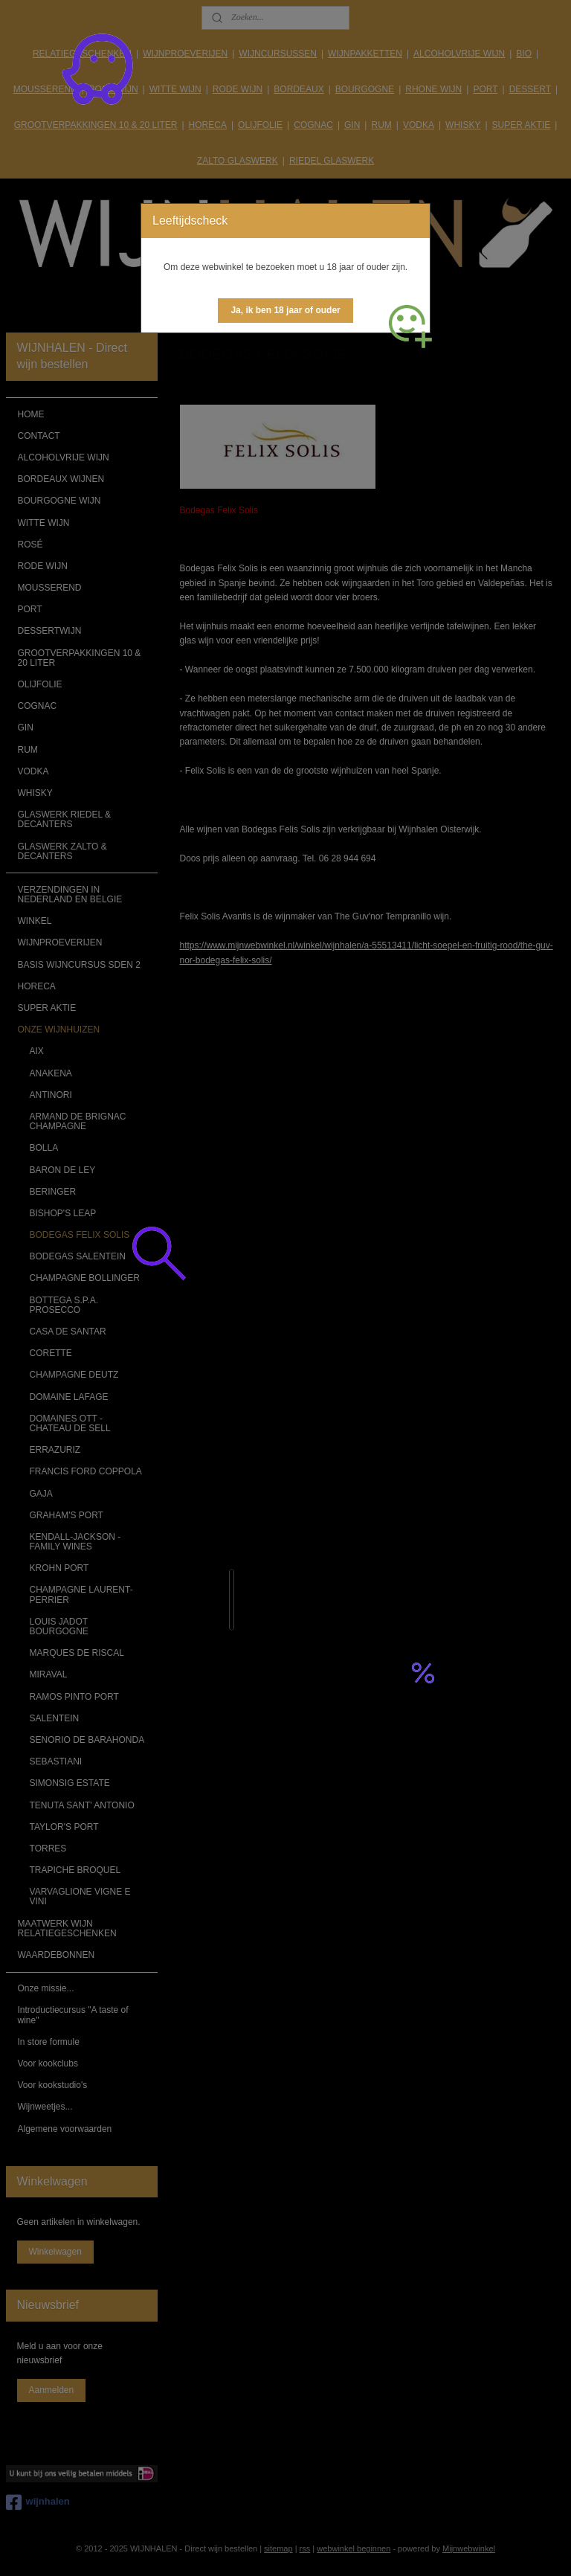 The width and height of the screenshot is (571, 2576). Describe the element at coordinates (423, 1673) in the screenshot. I see `view or apply a percentage value` at that location.